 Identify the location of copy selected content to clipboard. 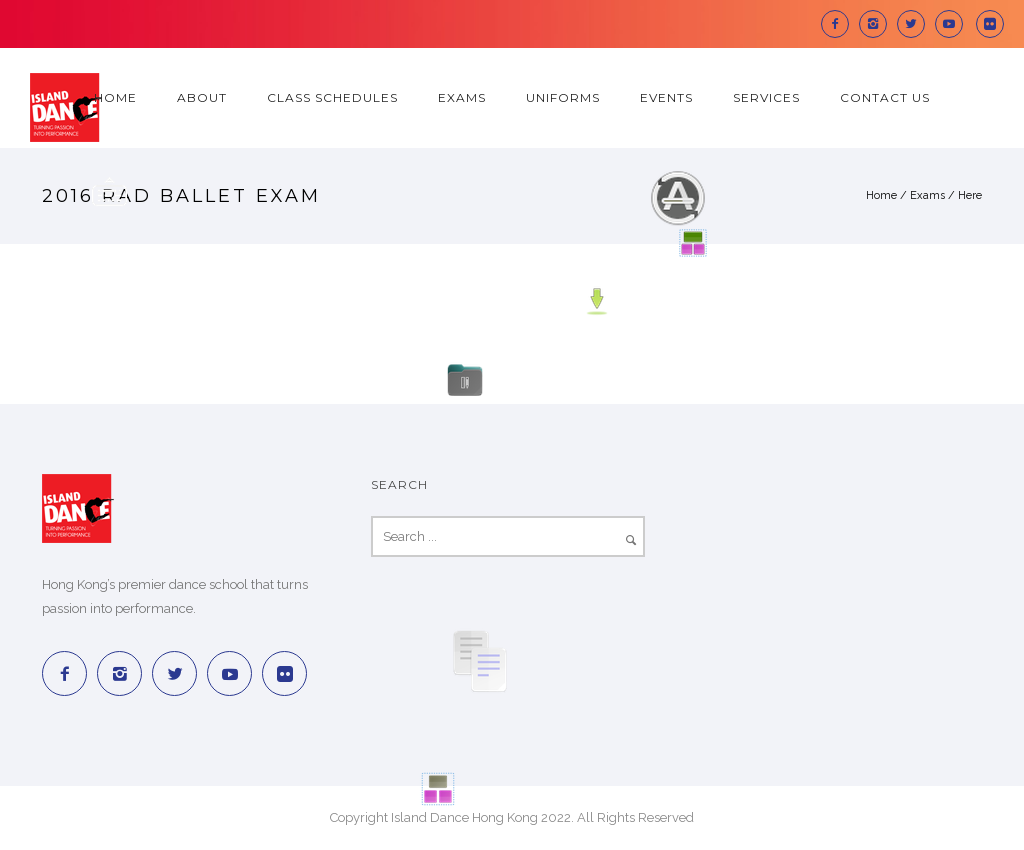
(480, 661).